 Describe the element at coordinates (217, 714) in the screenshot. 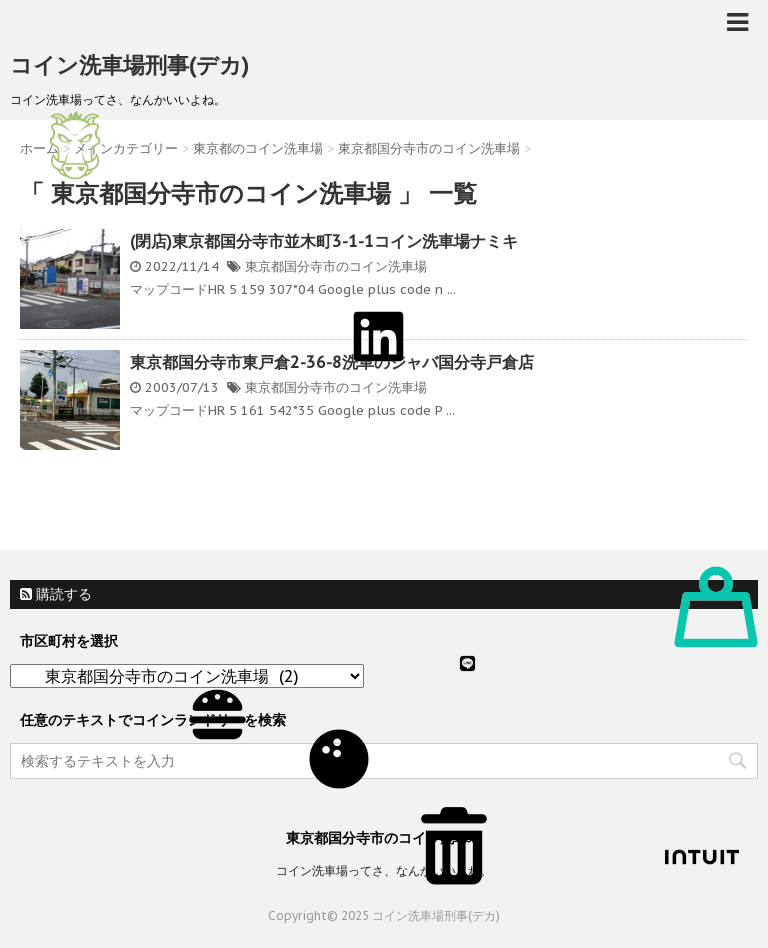

I see `access food or restaurant options` at that location.